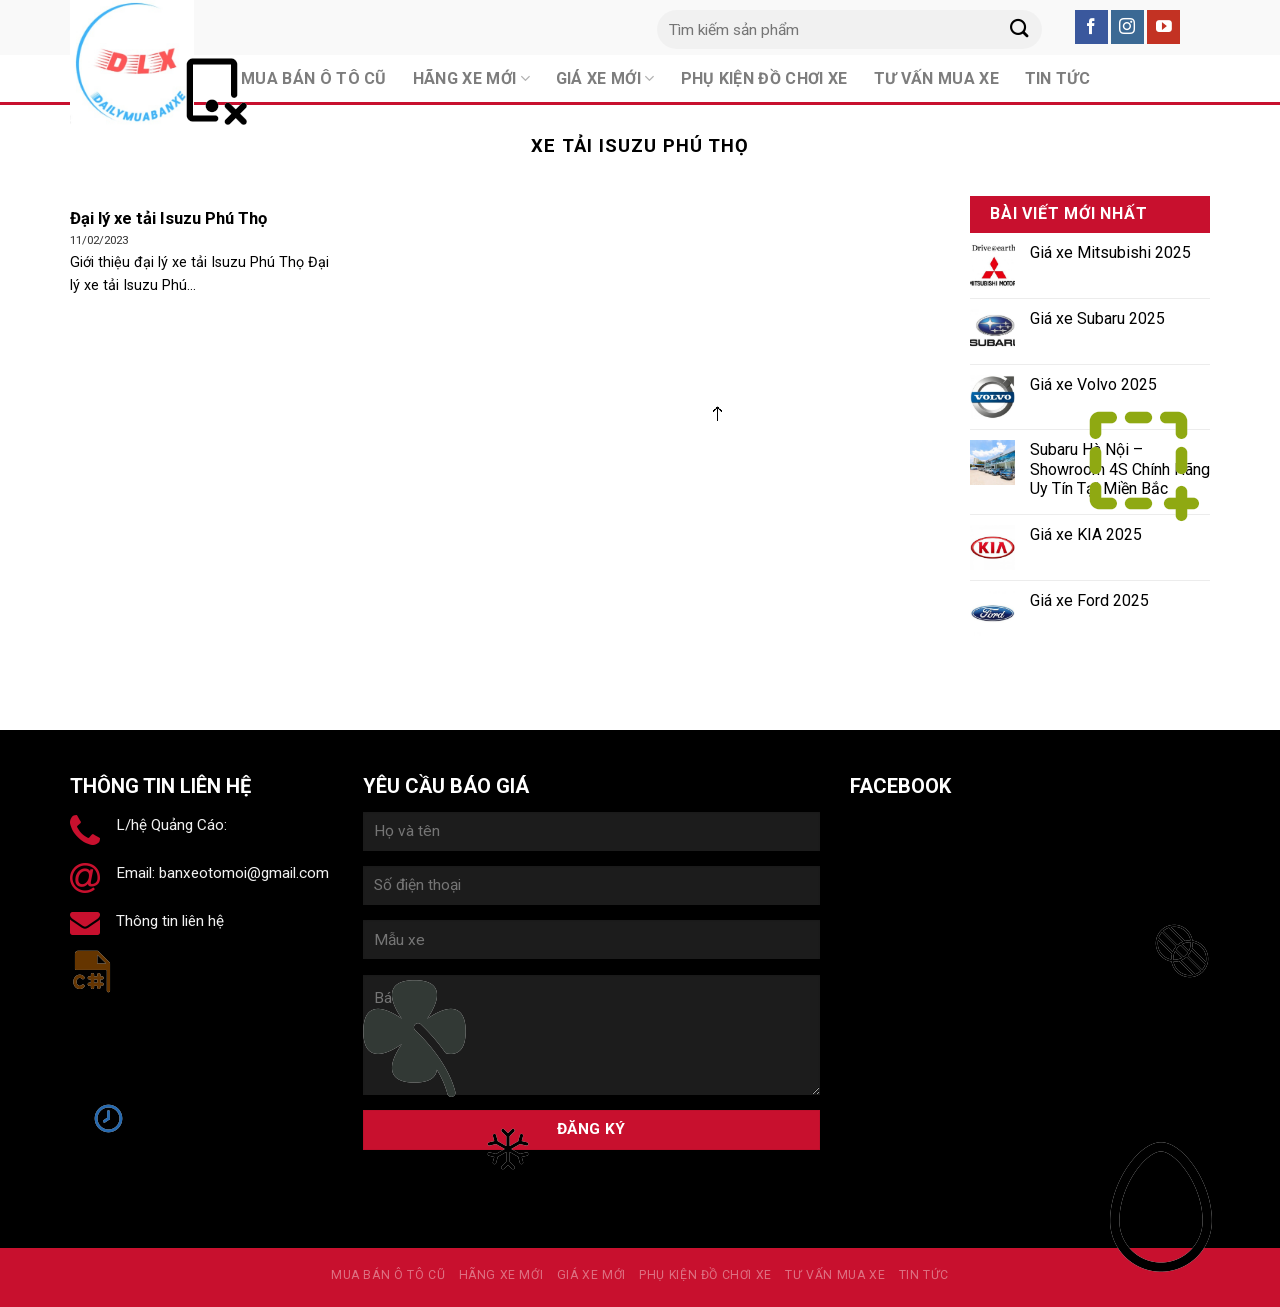  I want to click on indicates a lucky or bonus reward, so click(414, 1035).